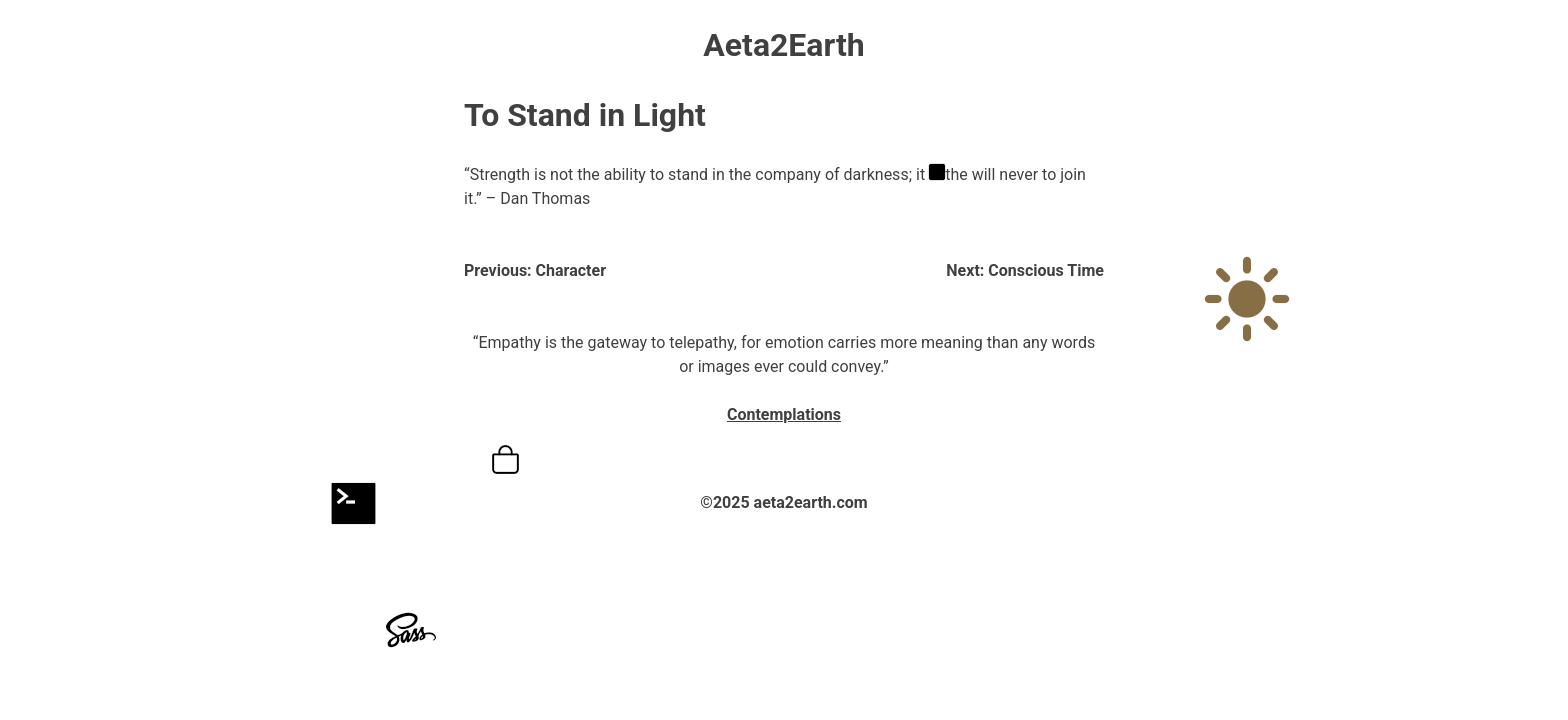  Describe the element at coordinates (937, 172) in the screenshot. I see `stop or halt media playback` at that location.